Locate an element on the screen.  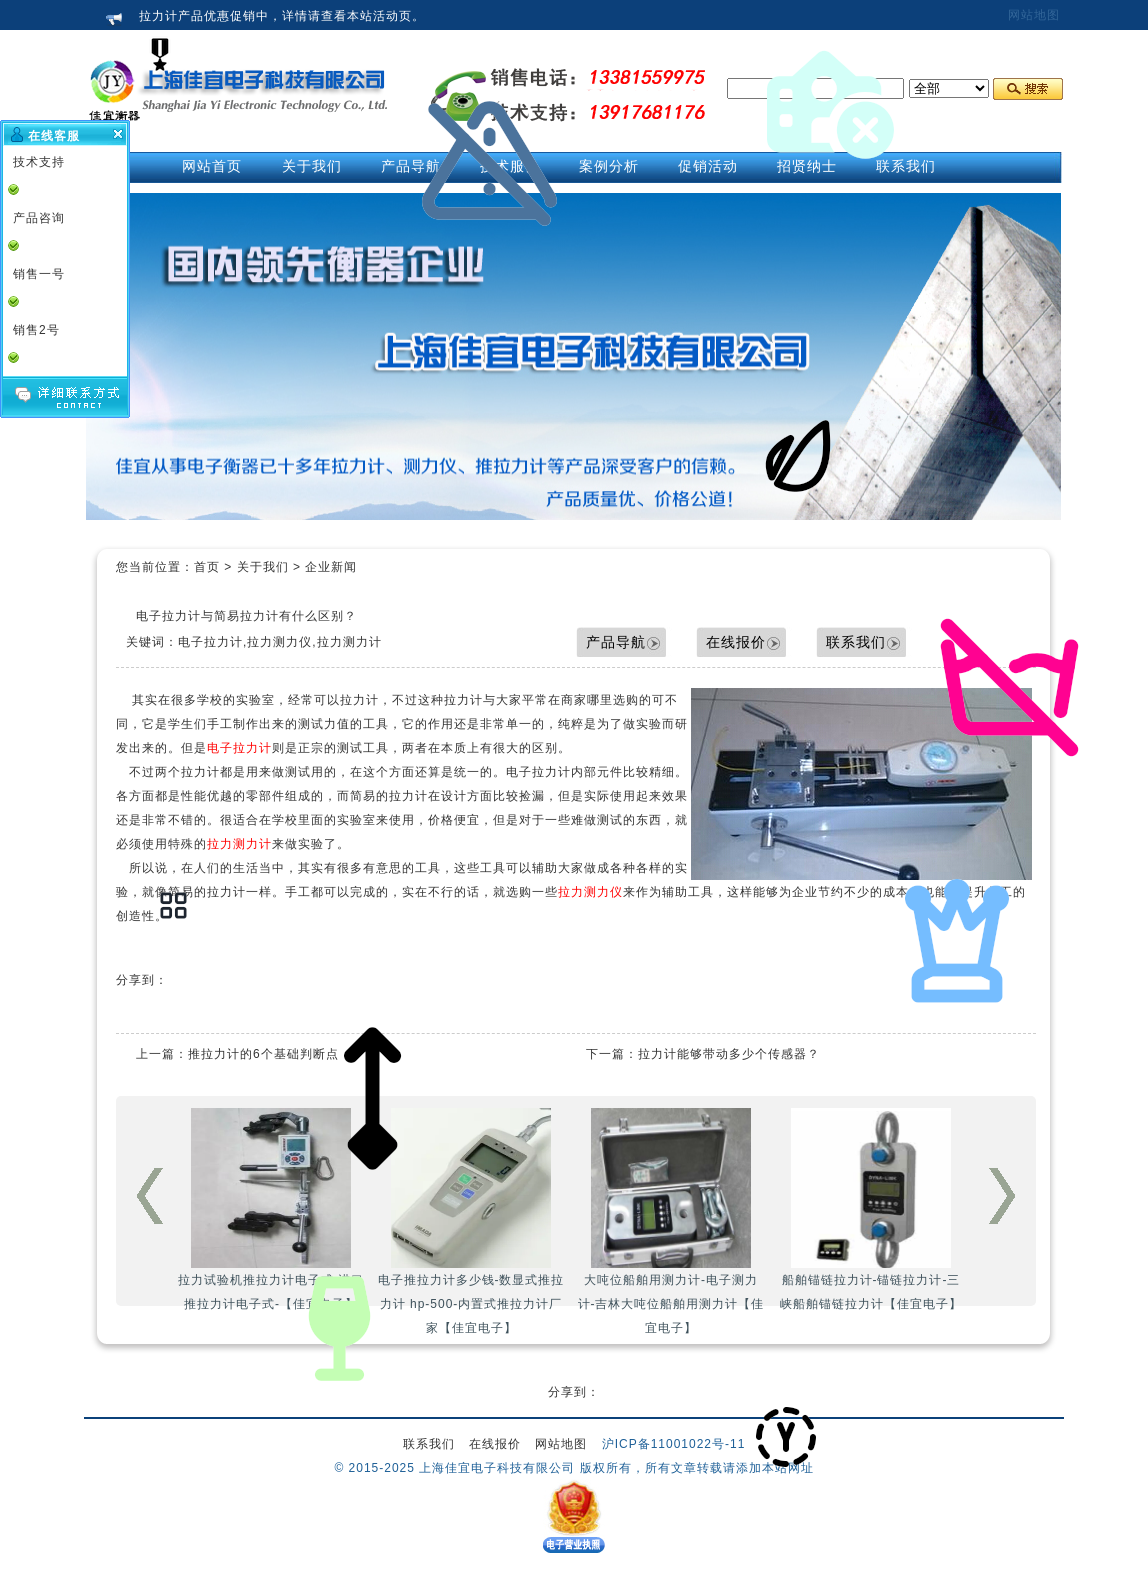
view items in grid layout is located at coordinates (173, 905).